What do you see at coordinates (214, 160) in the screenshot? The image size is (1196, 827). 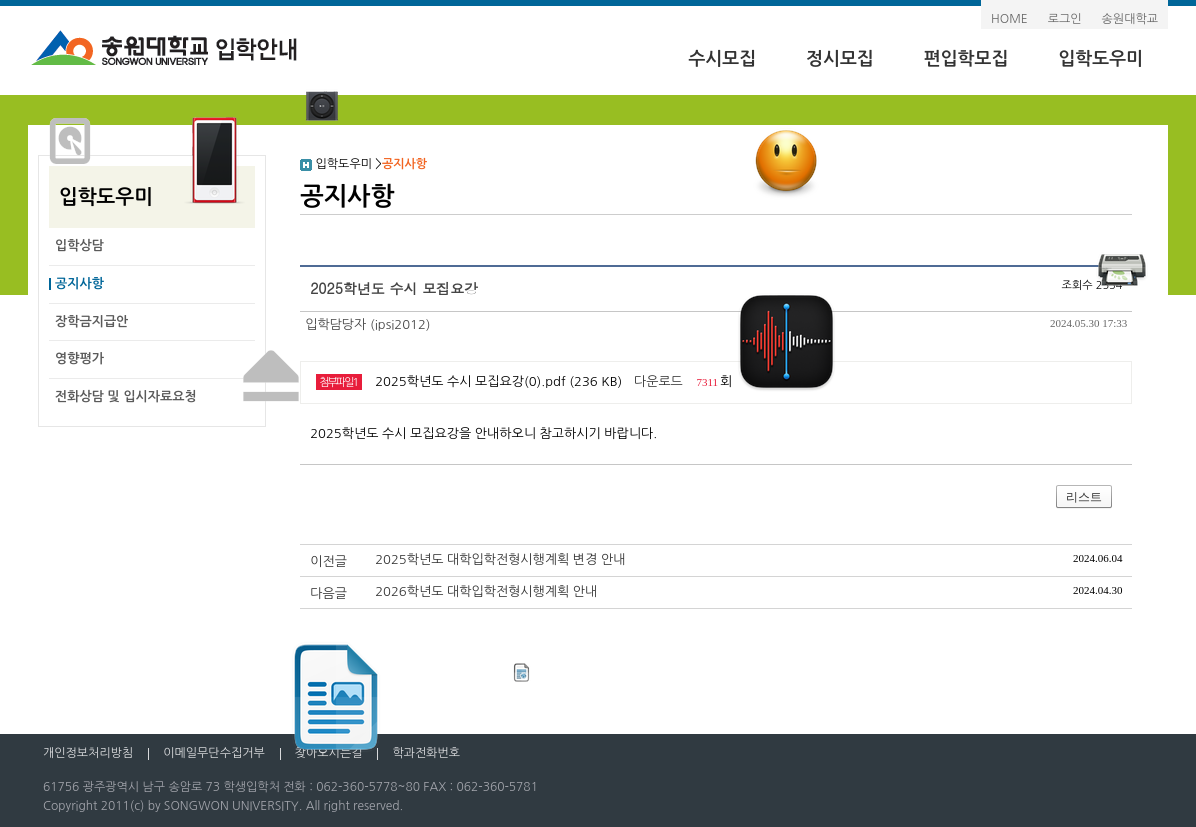 I see `iPod nano device in red` at bounding box center [214, 160].